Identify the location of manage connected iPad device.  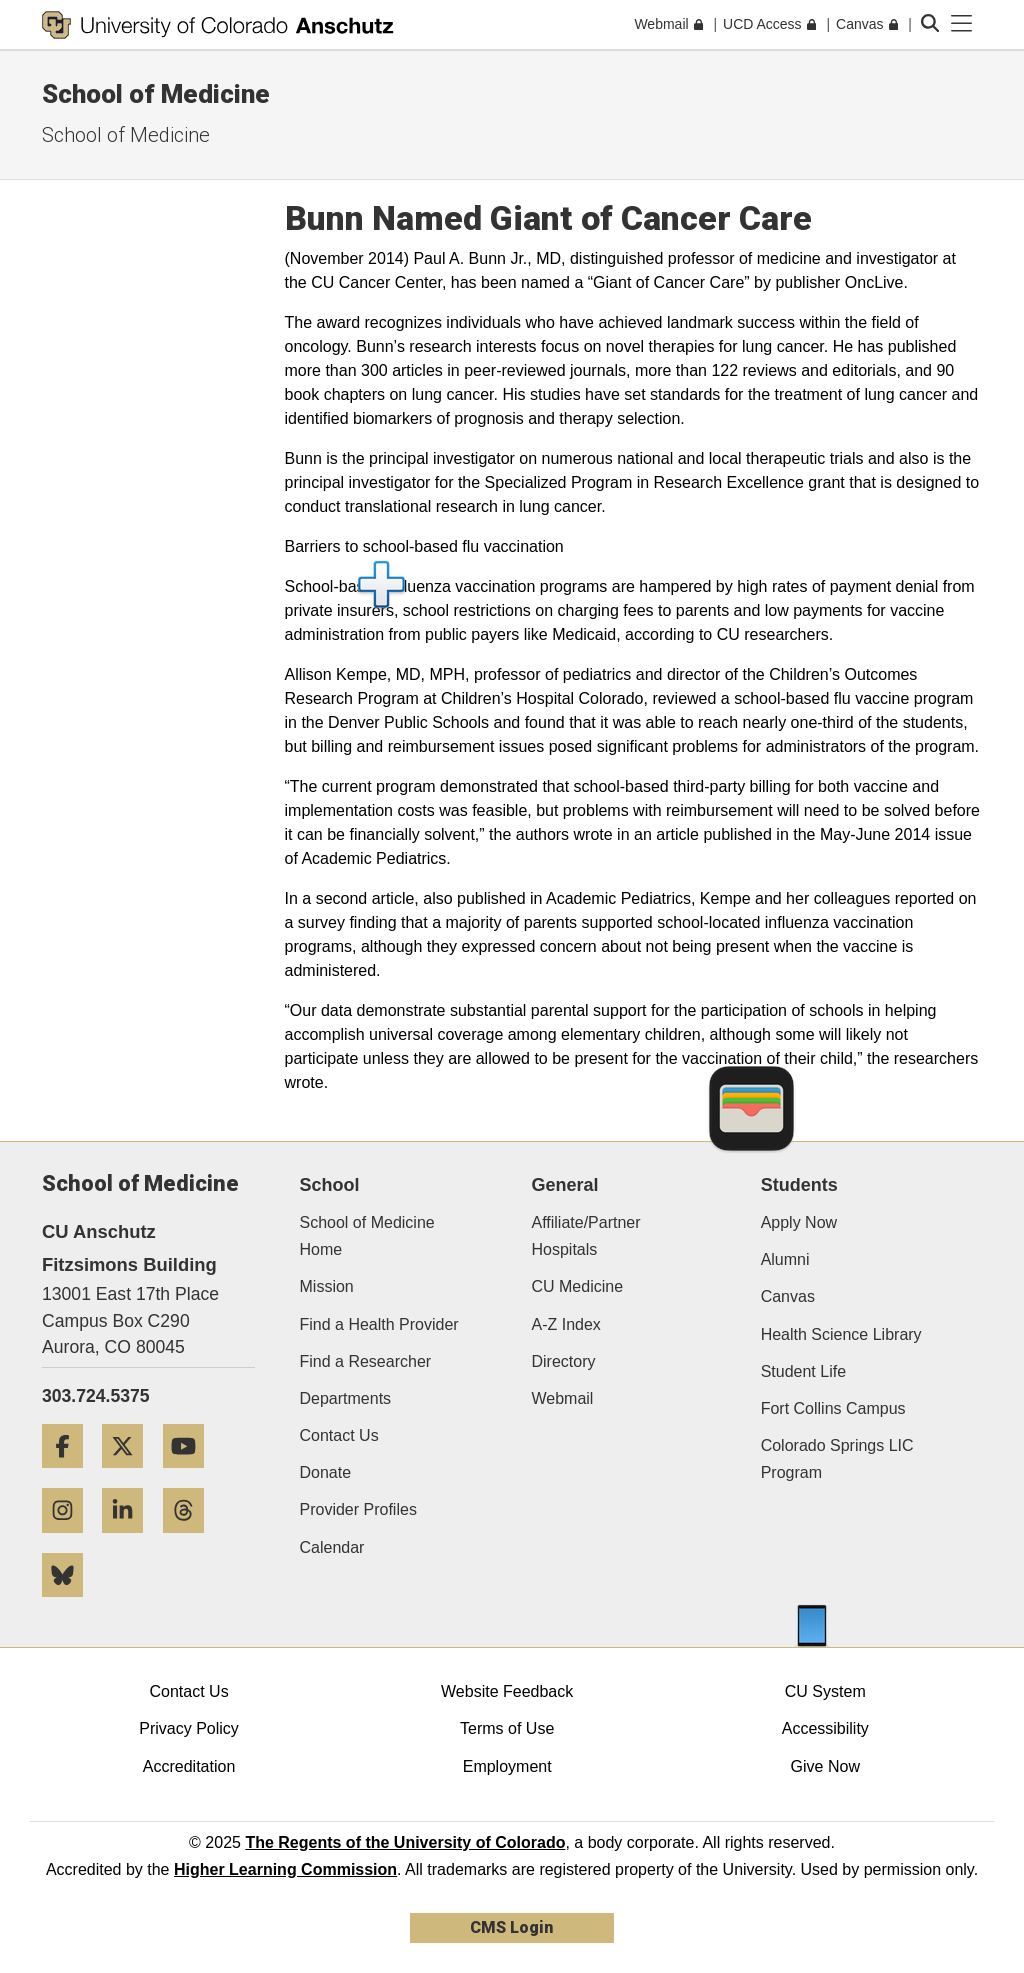
(812, 1626).